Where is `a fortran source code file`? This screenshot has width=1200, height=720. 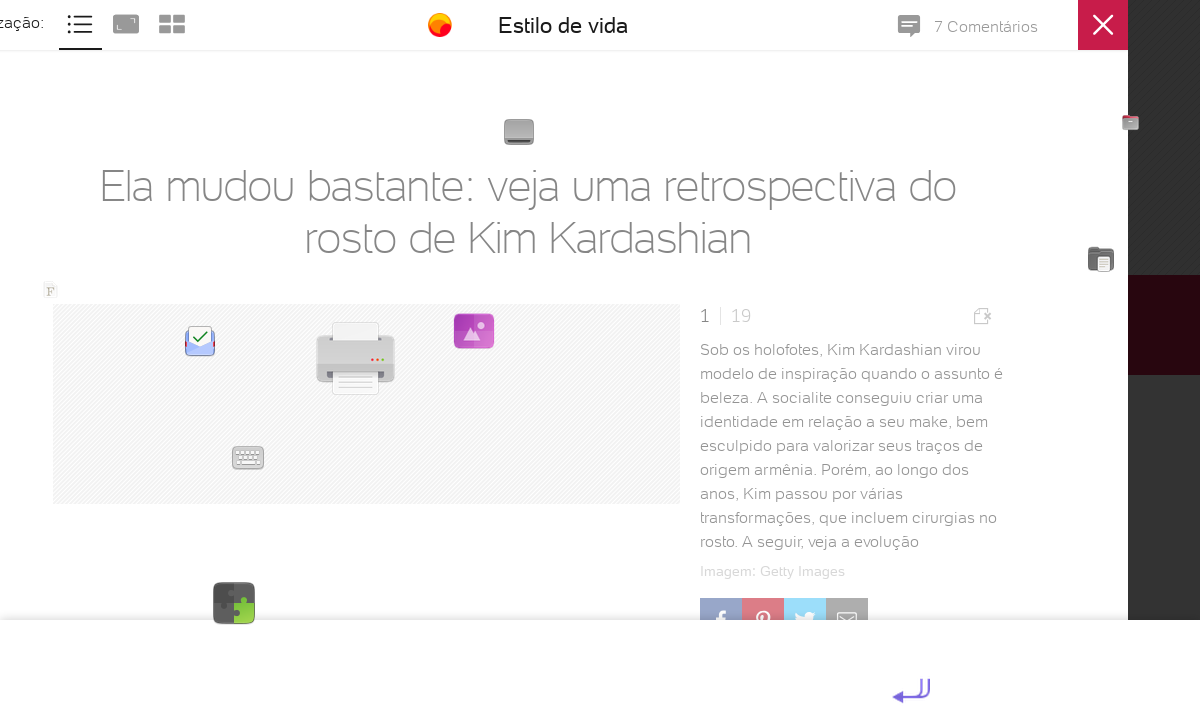 a fortran source code file is located at coordinates (50, 289).